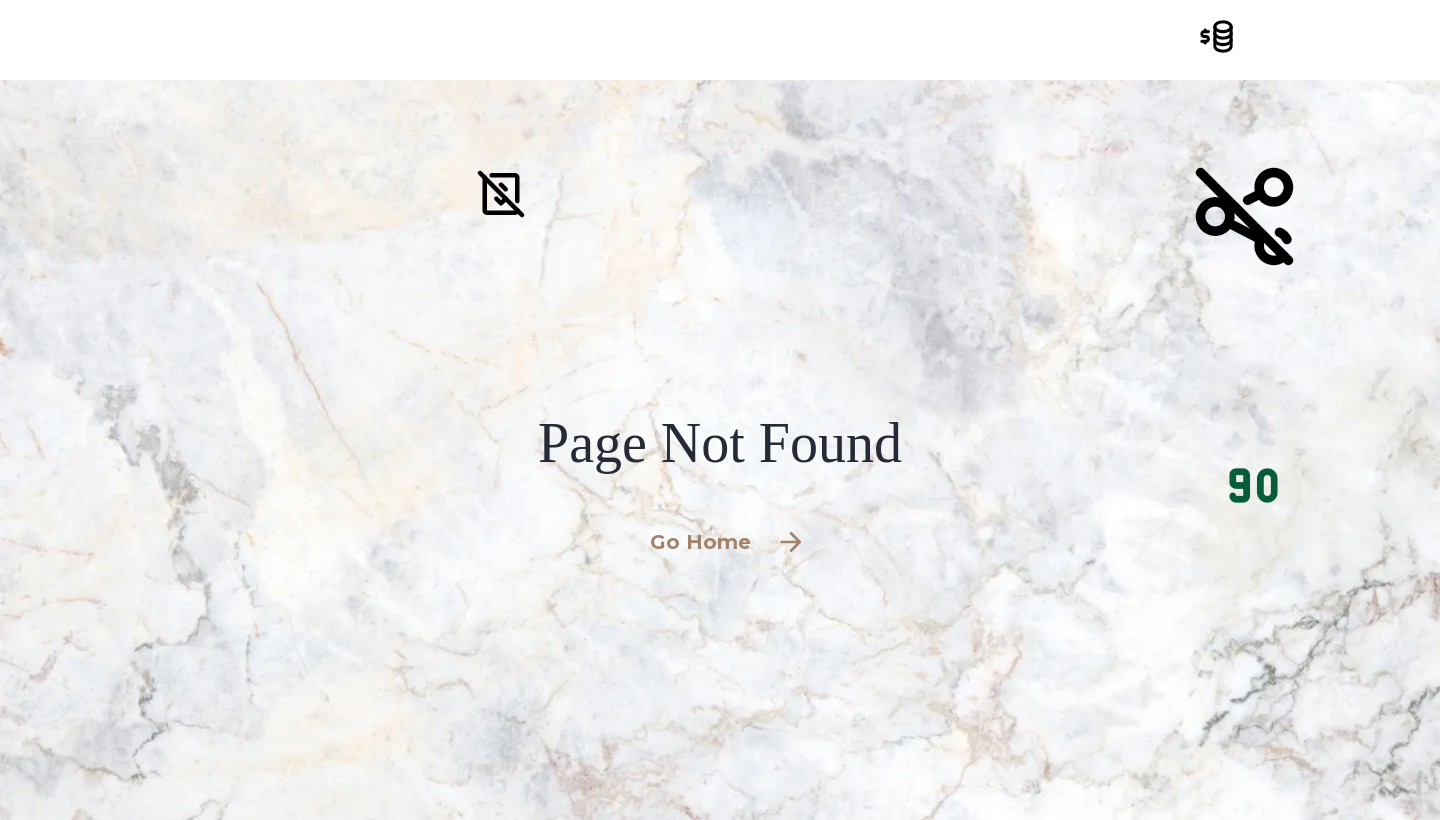 The height and width of the screenshot is (820, 1440). What do you see at coordinates (1216, 36) in the screenshot?
I see `view business plan or financial overview` at bounding box center [1216, 36].